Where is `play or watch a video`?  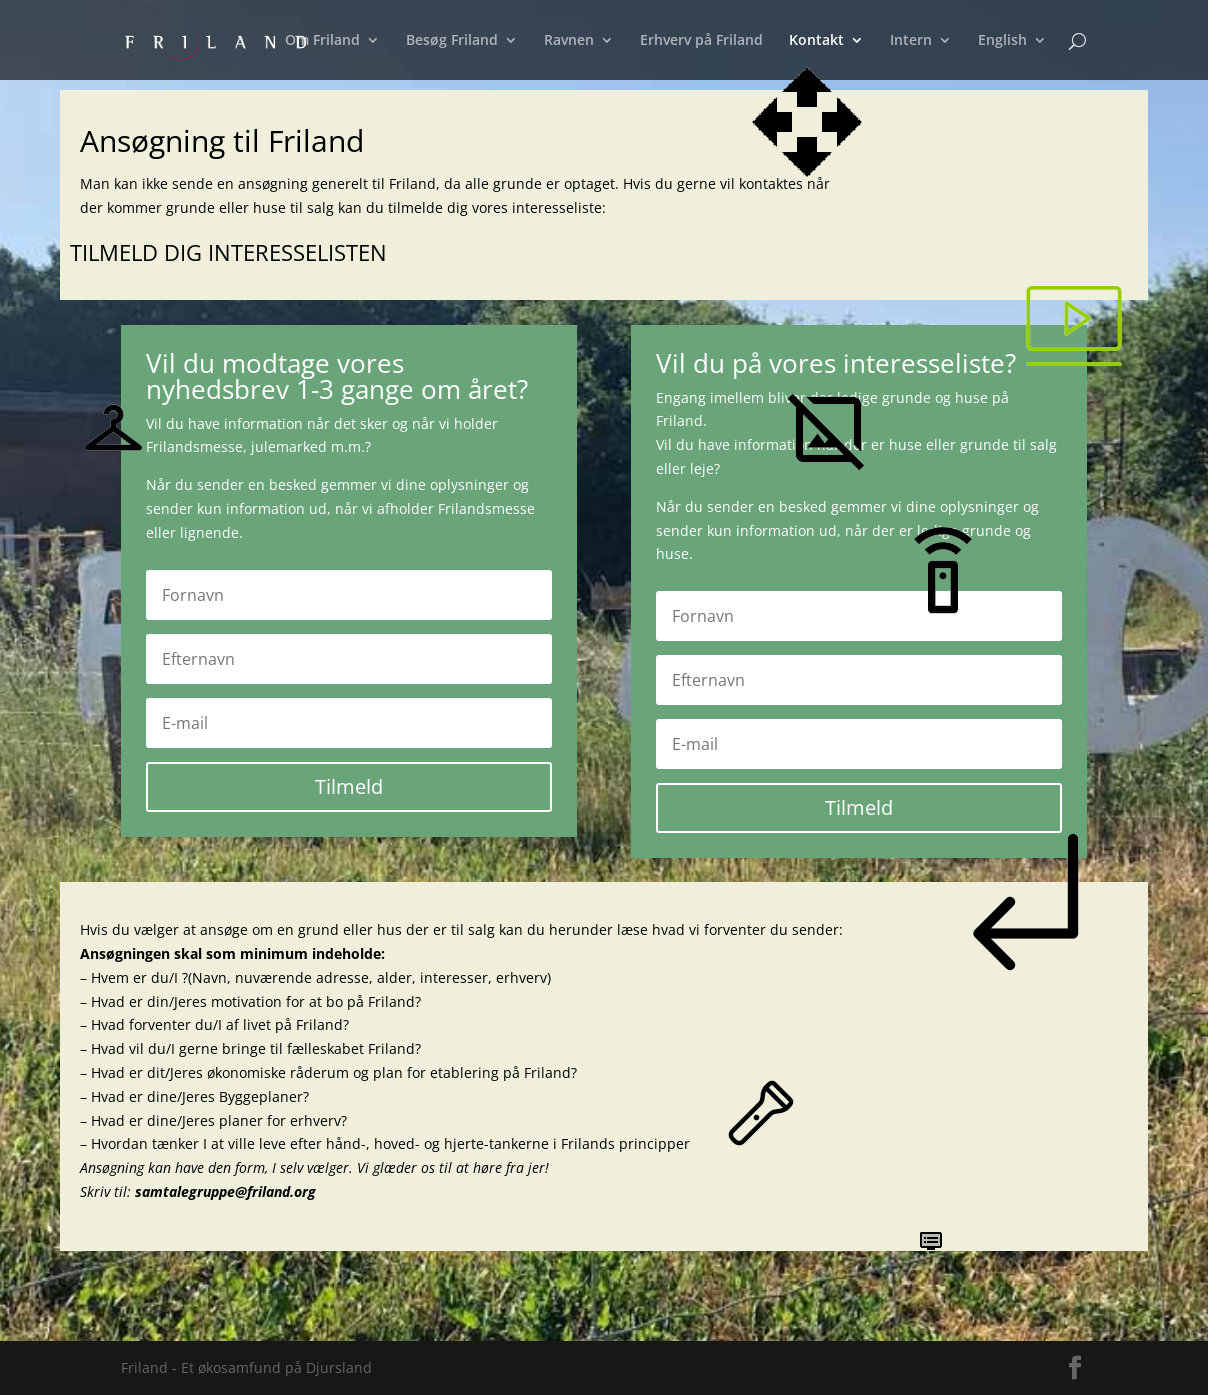 play or watch a video is located at coordinates (1074, 326).